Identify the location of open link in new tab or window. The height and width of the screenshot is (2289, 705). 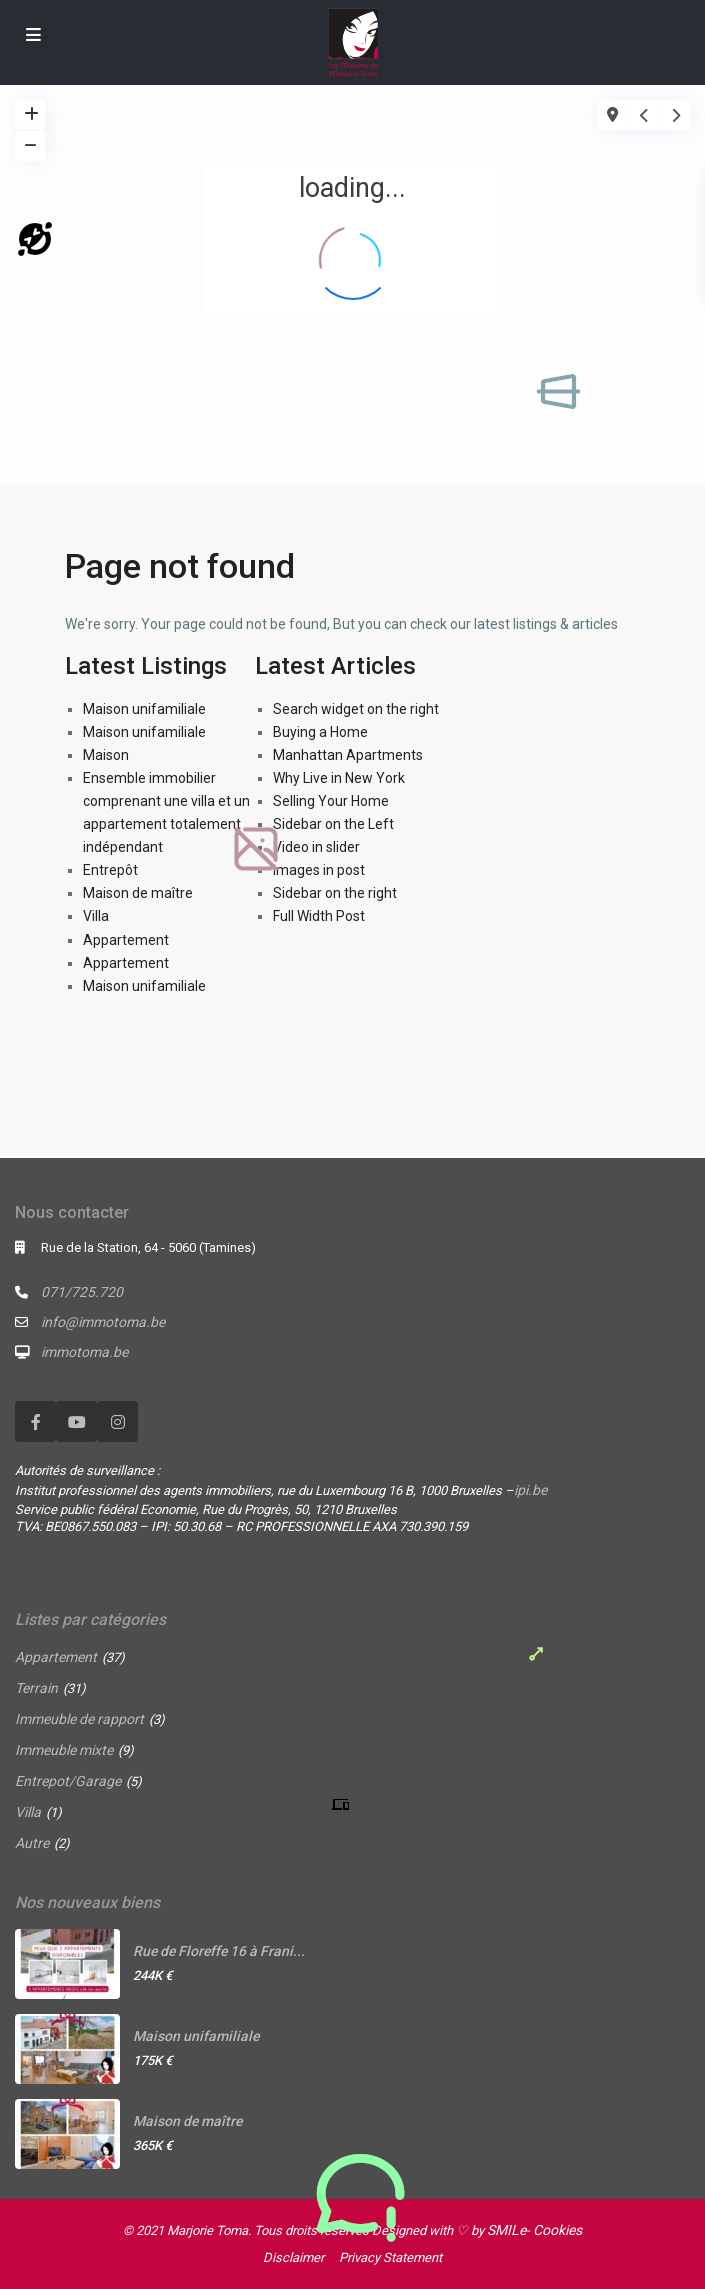
(536, 1653).